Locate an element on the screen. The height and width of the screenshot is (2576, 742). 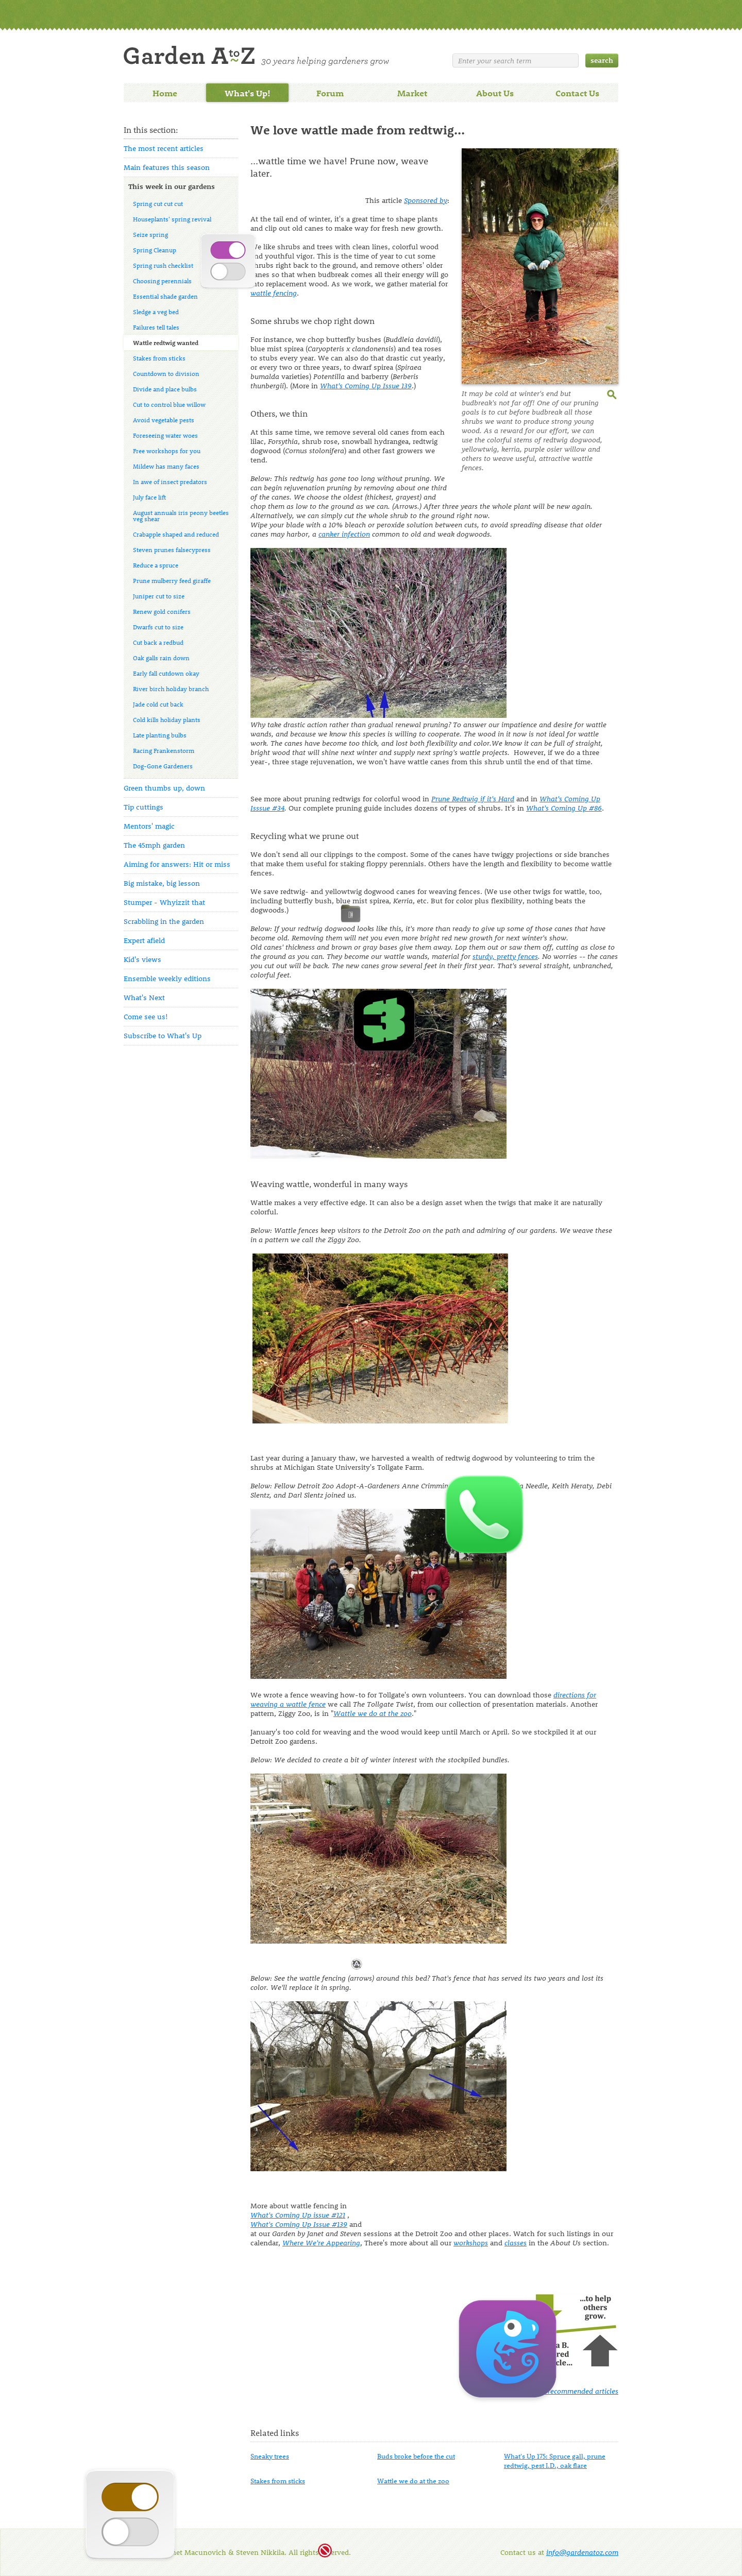
access folder containing document templates is located at coordinates (350, 913).